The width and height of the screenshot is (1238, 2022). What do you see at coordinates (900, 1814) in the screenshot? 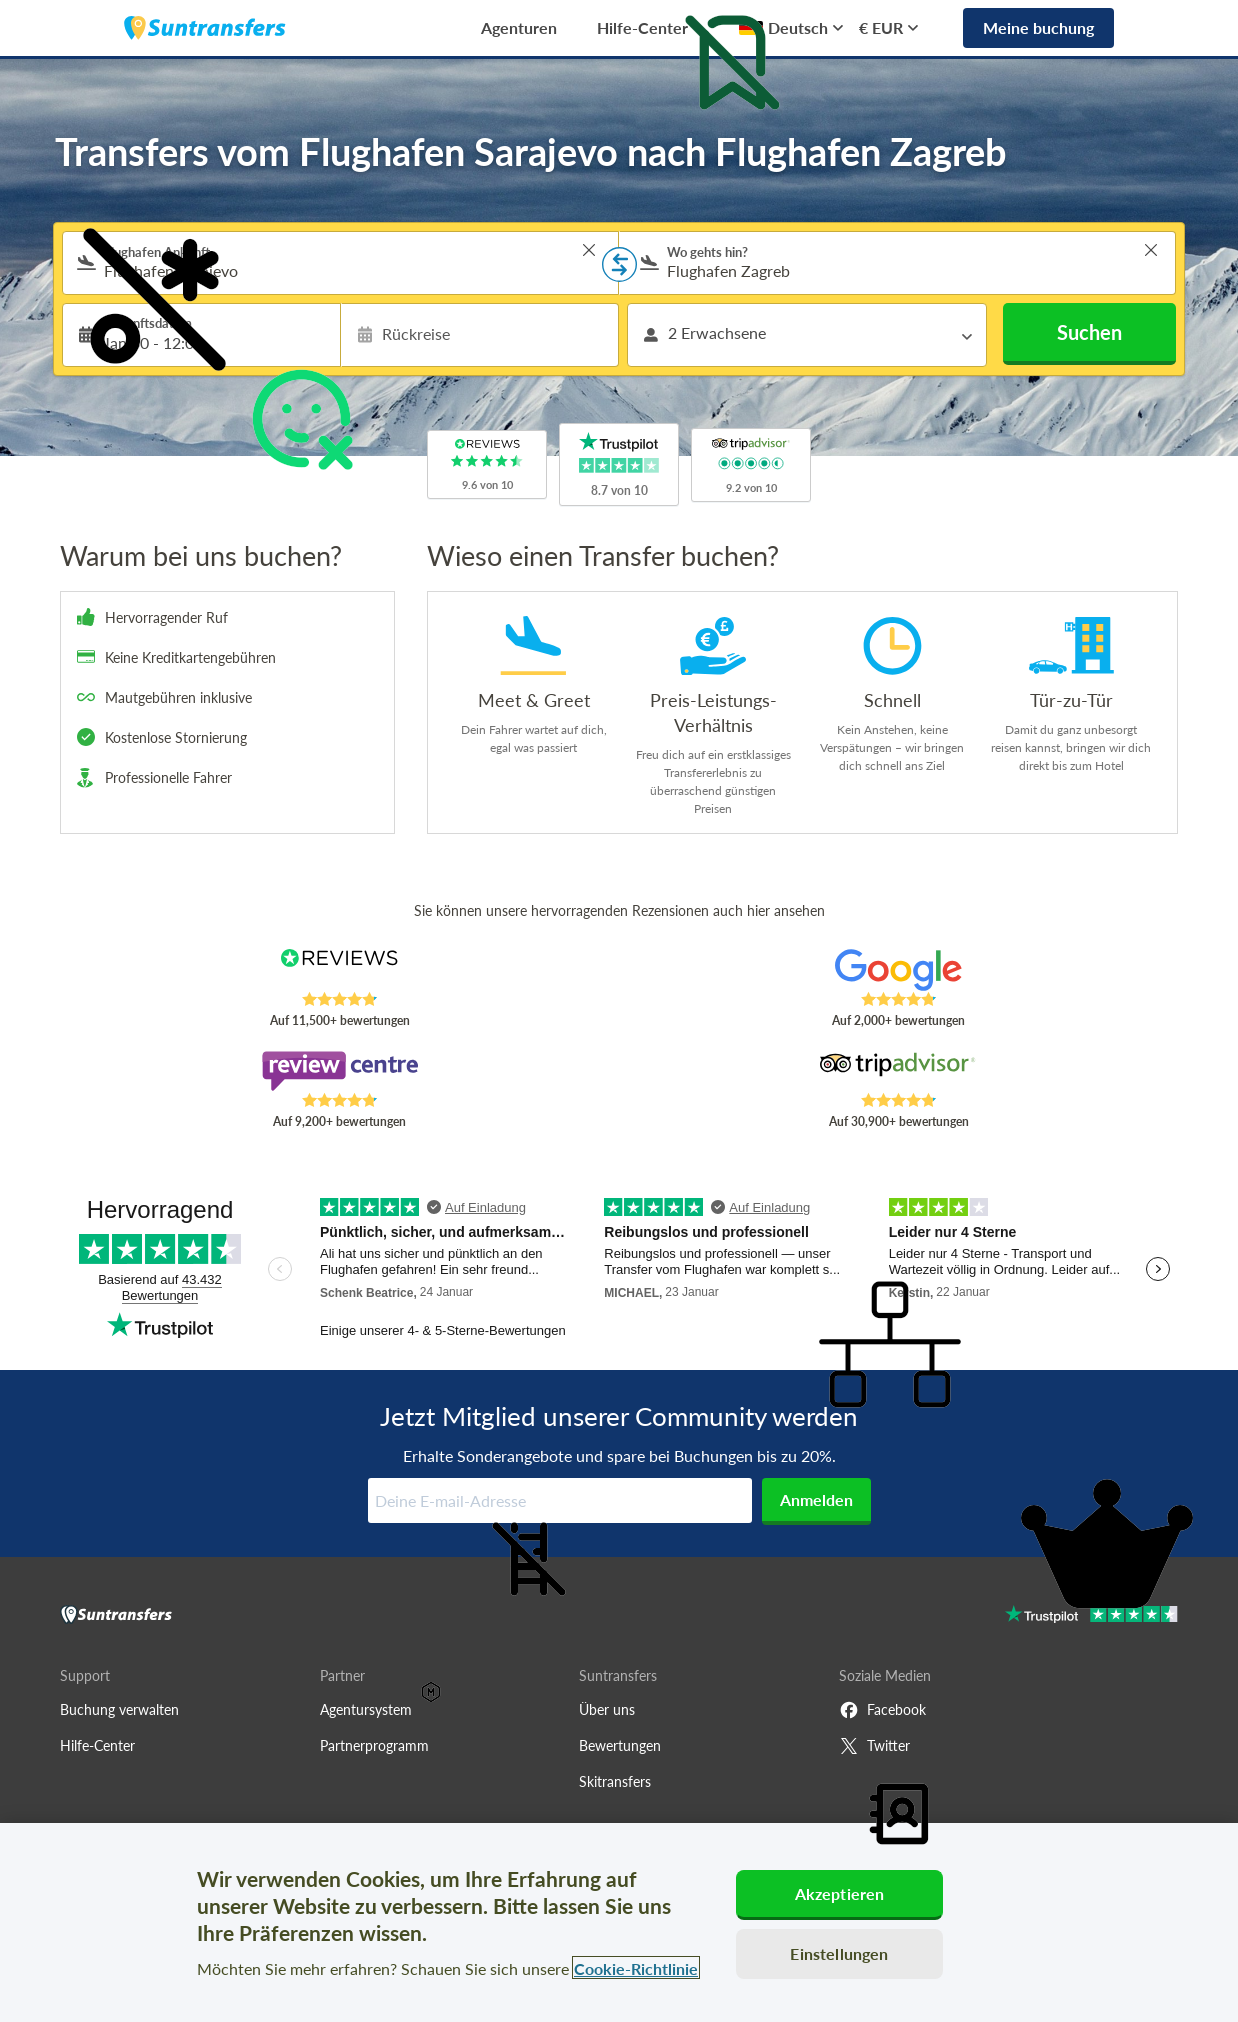
I see `access your contacts list` at bounding box center [900, 1814].